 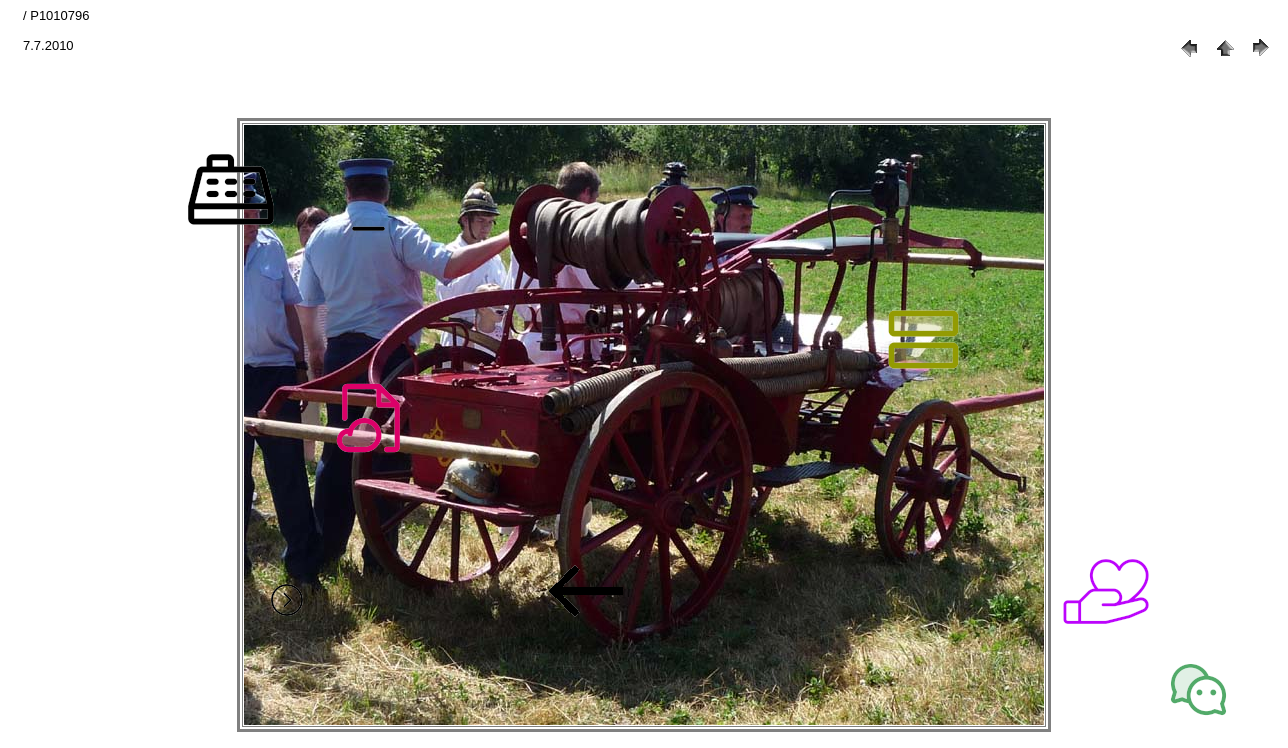 What do you see at coordinates (368, 218) in the screenshot?
I see `minimize the current window` at bounding box center [368, 218].